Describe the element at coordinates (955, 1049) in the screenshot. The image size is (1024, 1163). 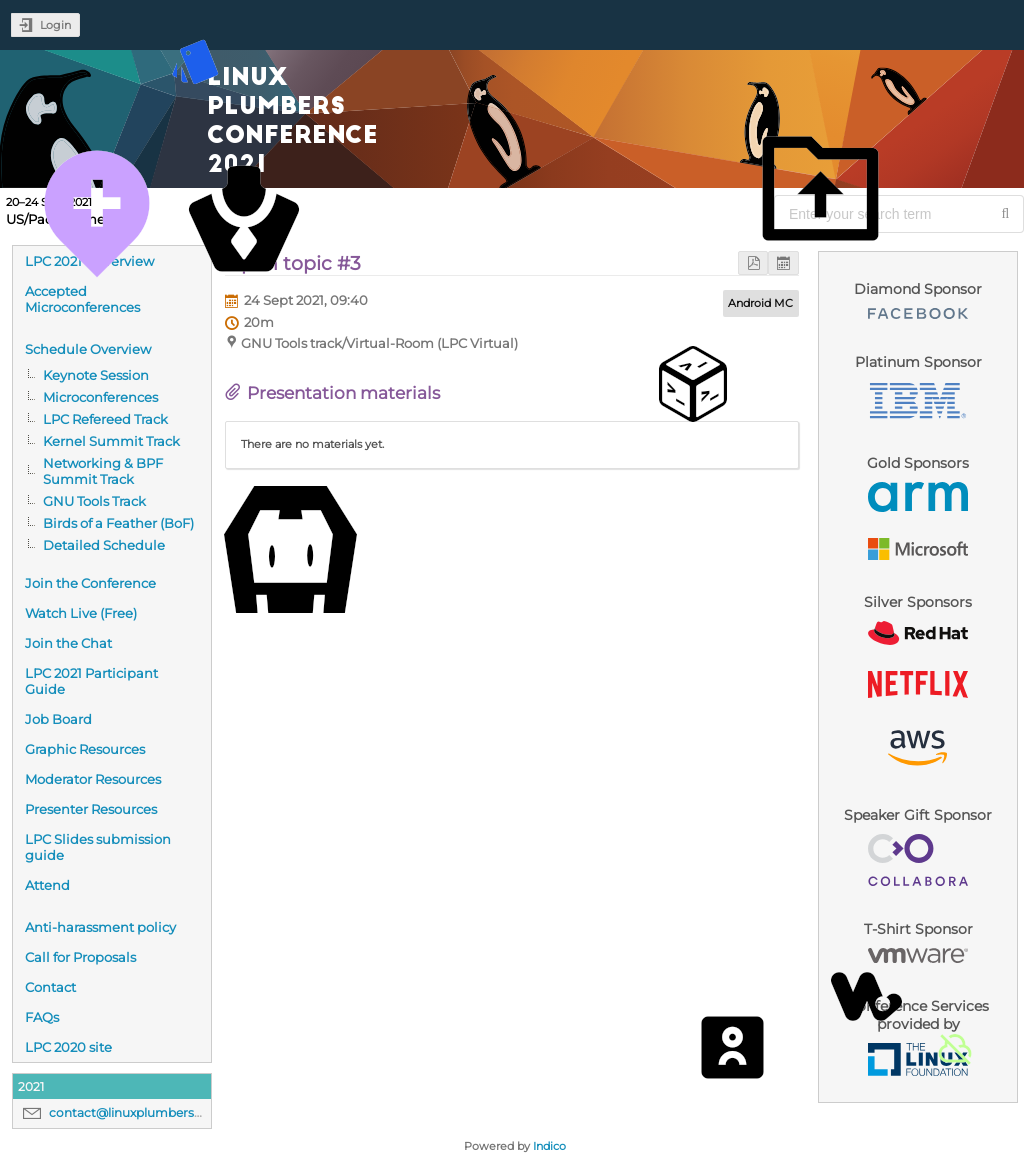
I see `indicates no cloud connection or offline status` at that location.